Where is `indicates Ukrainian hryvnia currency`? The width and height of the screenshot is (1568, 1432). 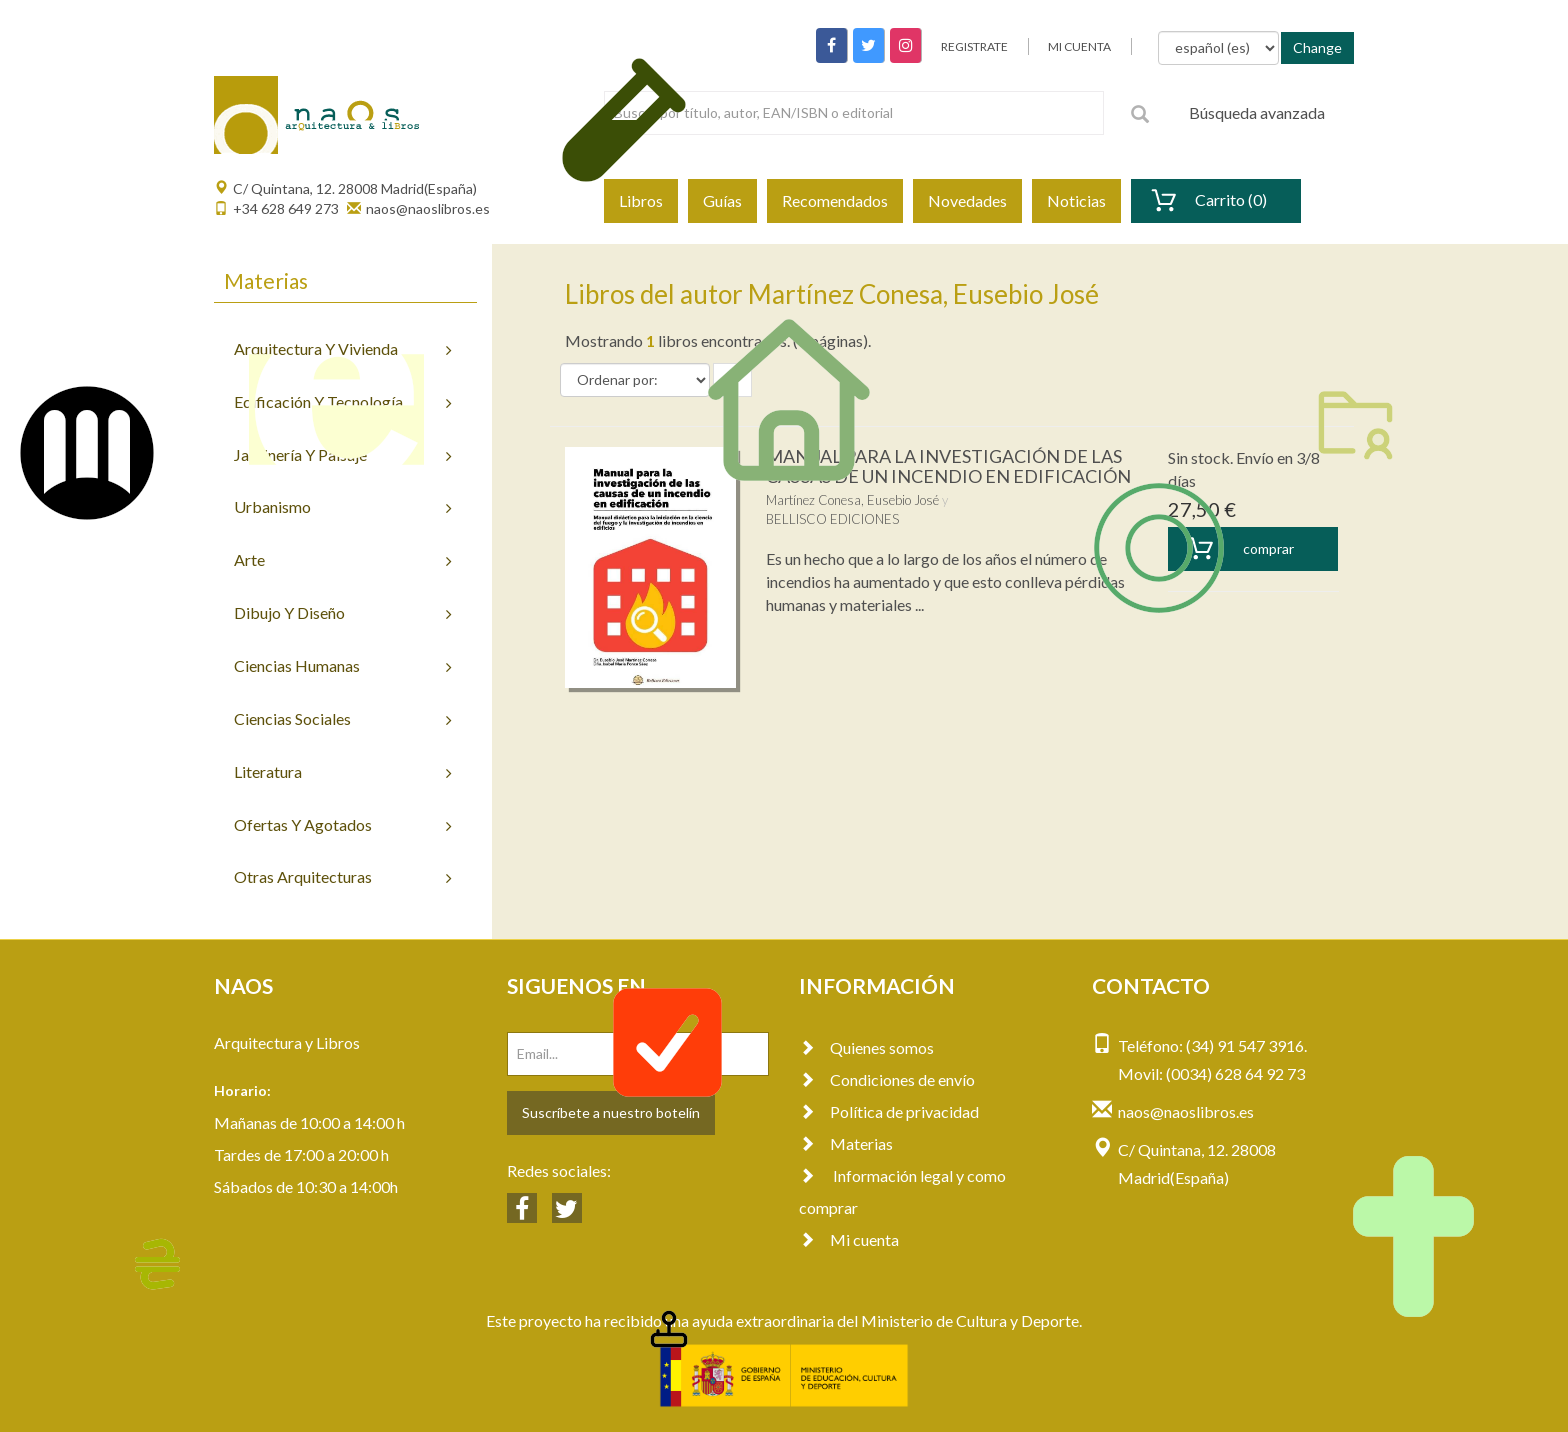
indicates Ukrainian hryvnia currency is located at coordinates (157, 1264).